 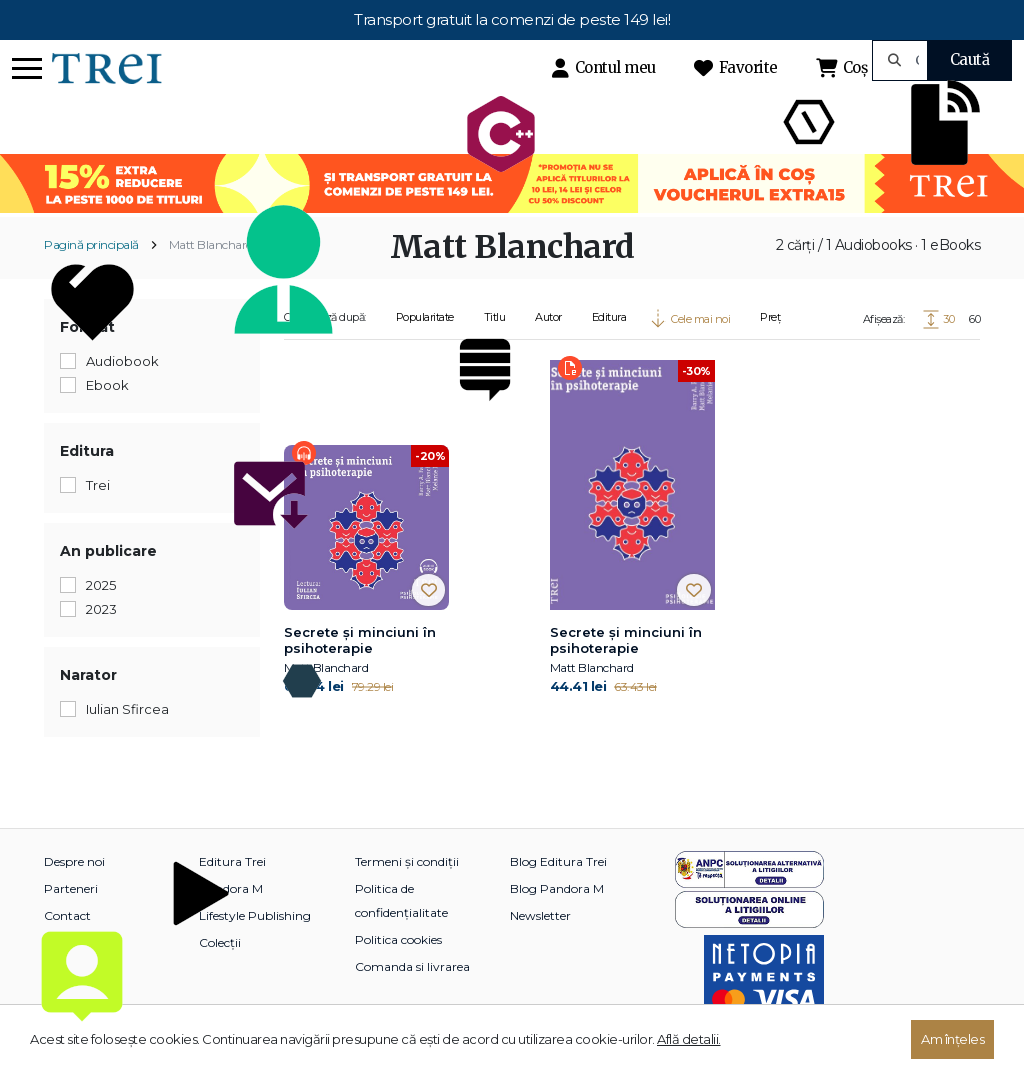 I want to click on add to favorites, so click(x=92, y=301).